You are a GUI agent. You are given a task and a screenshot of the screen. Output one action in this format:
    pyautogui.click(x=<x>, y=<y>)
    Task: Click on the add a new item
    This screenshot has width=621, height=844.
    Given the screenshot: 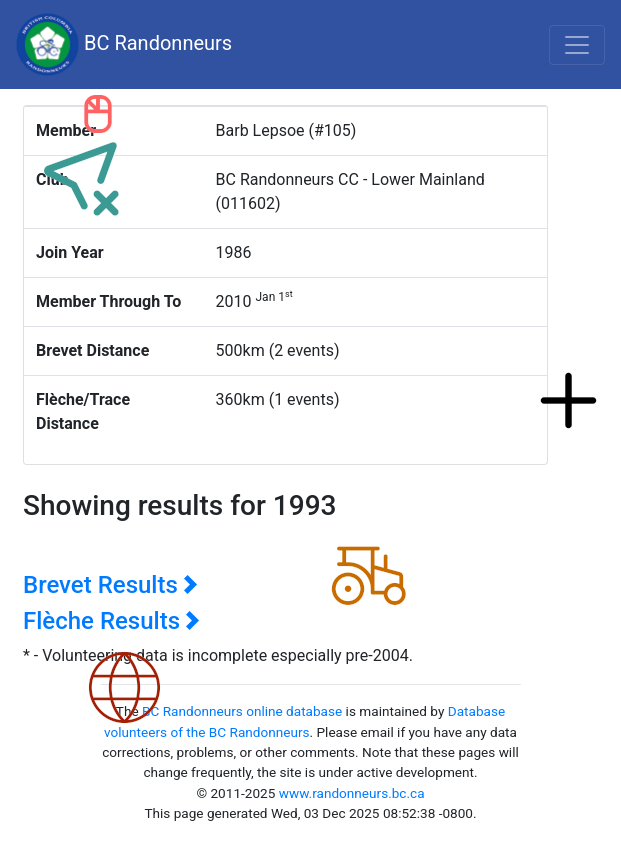 What is the action you would take?
    pyautogui.click(x=568, y=400)
    